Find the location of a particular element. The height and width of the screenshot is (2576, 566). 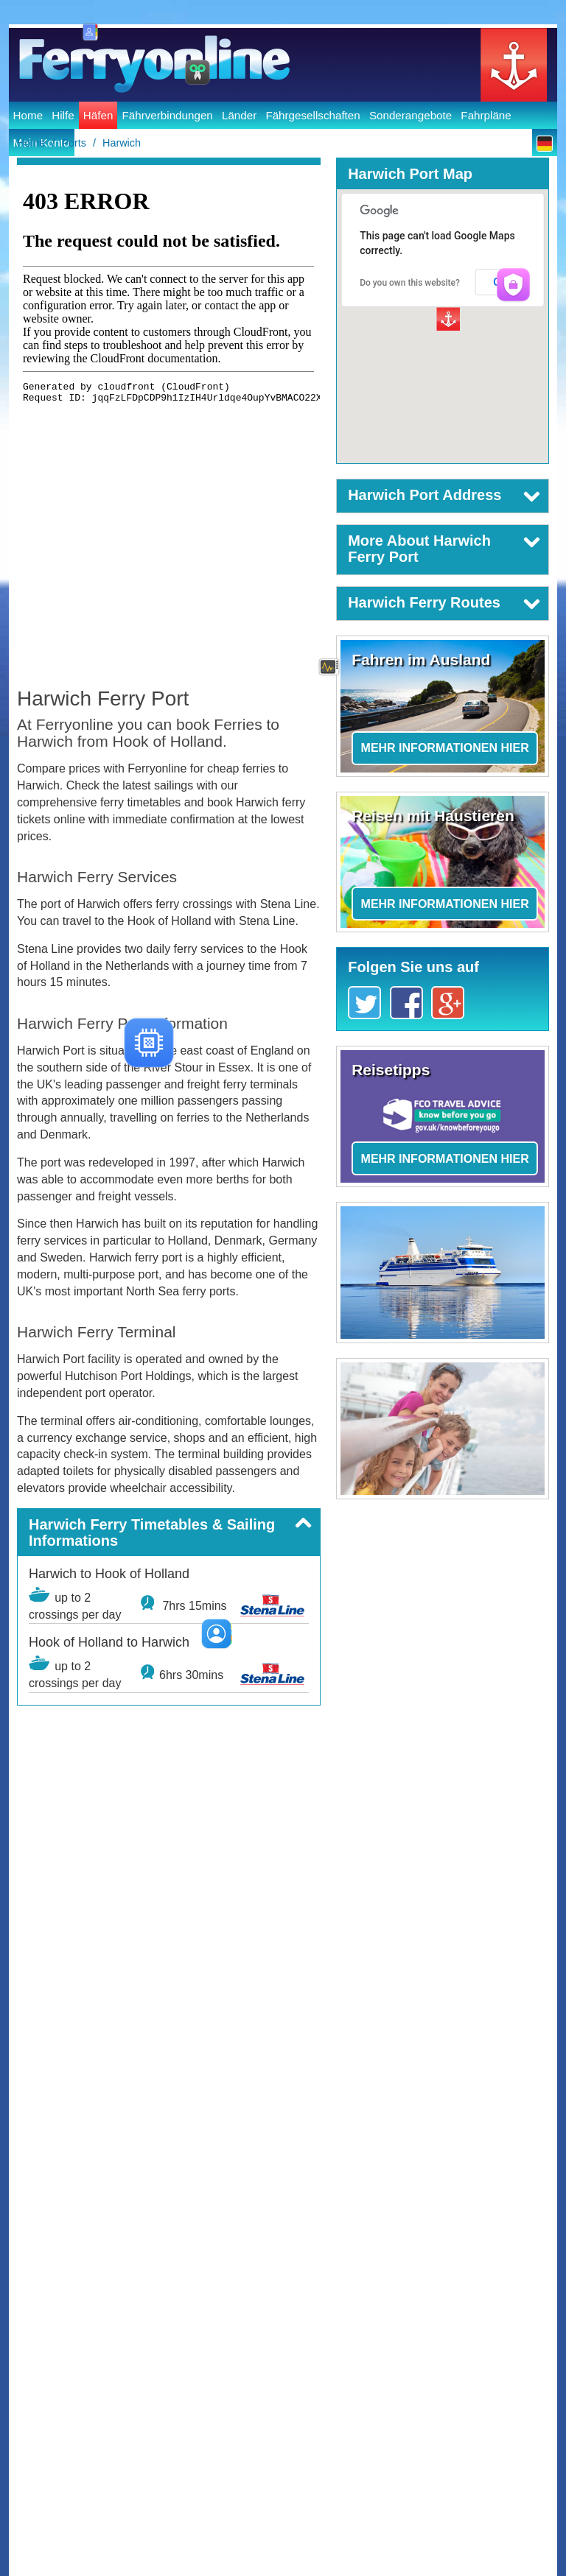

open ente auth two-factor authentication app is located at coordinates (513, 284).